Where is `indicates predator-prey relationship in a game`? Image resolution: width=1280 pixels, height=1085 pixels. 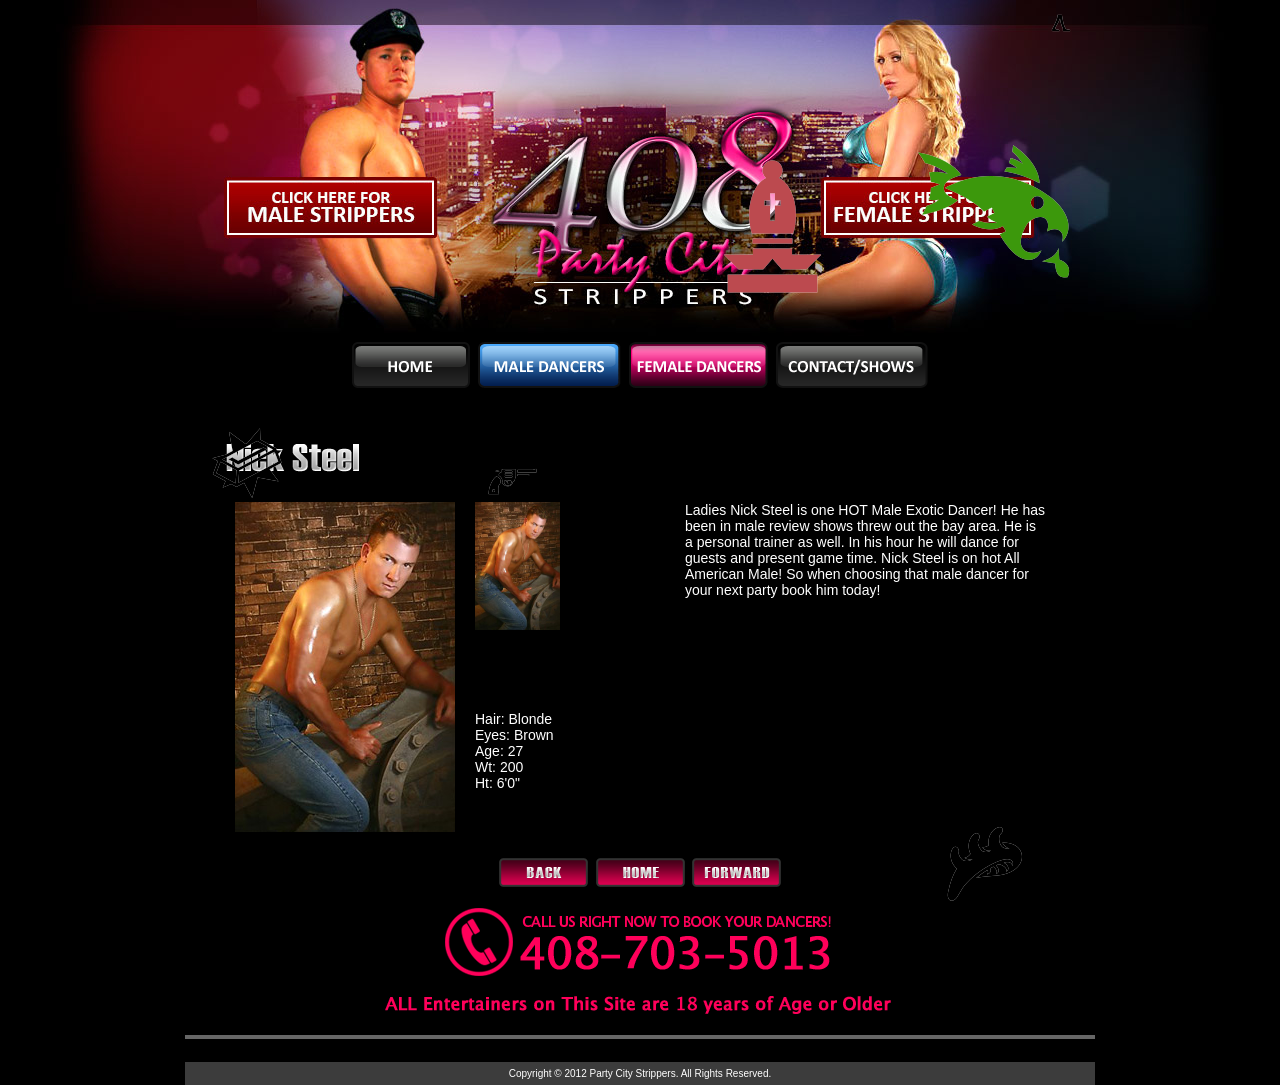
indicates predator-prey relationship in a game is located at coordinates (994, 204).